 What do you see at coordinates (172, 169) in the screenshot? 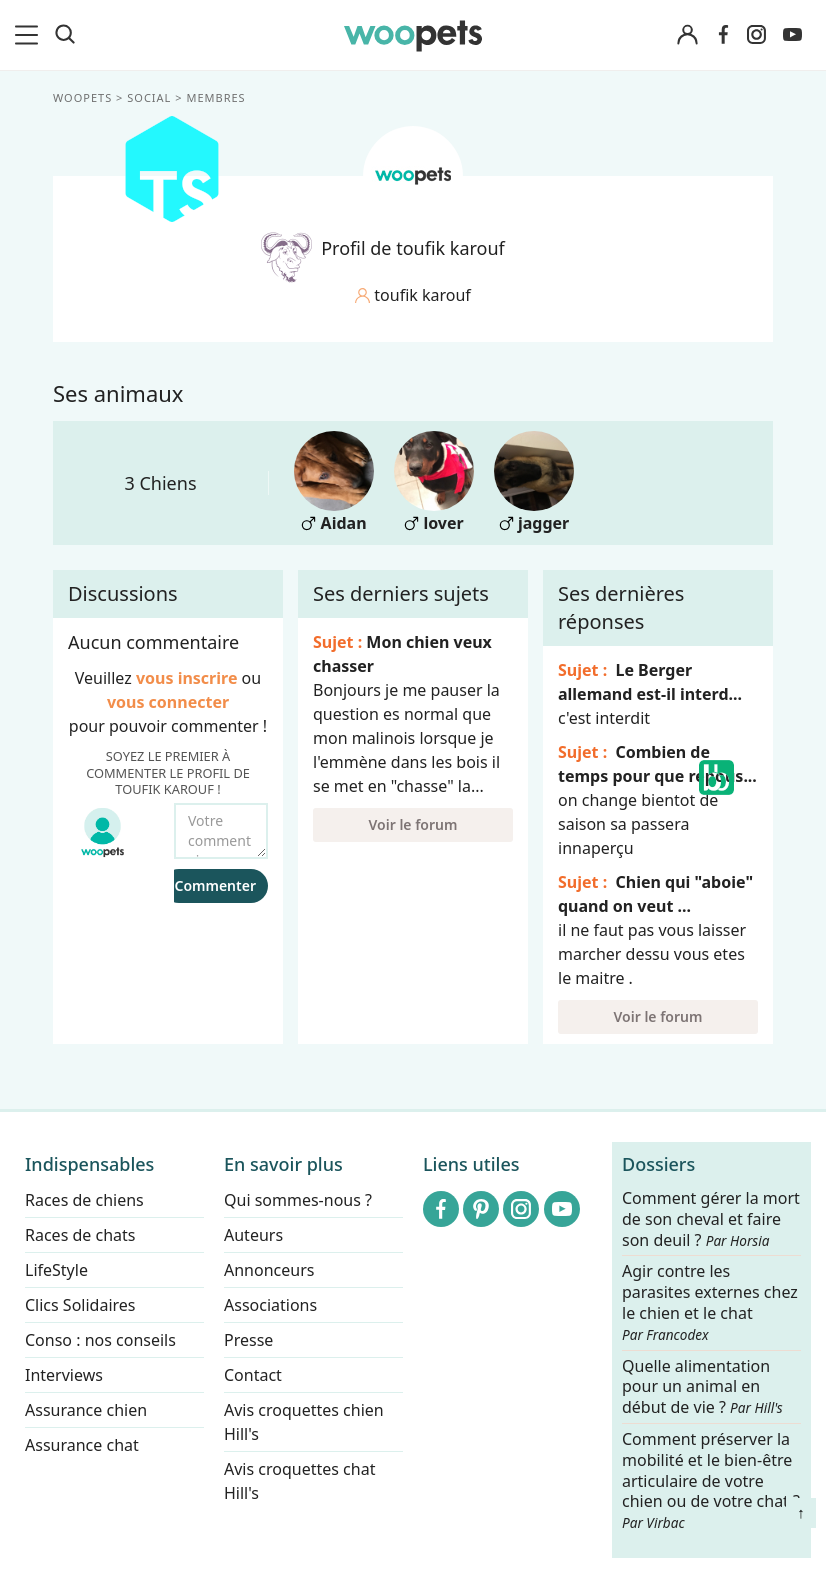
I see `ts-node runtime environment logo` at bounding box center [172, 169].